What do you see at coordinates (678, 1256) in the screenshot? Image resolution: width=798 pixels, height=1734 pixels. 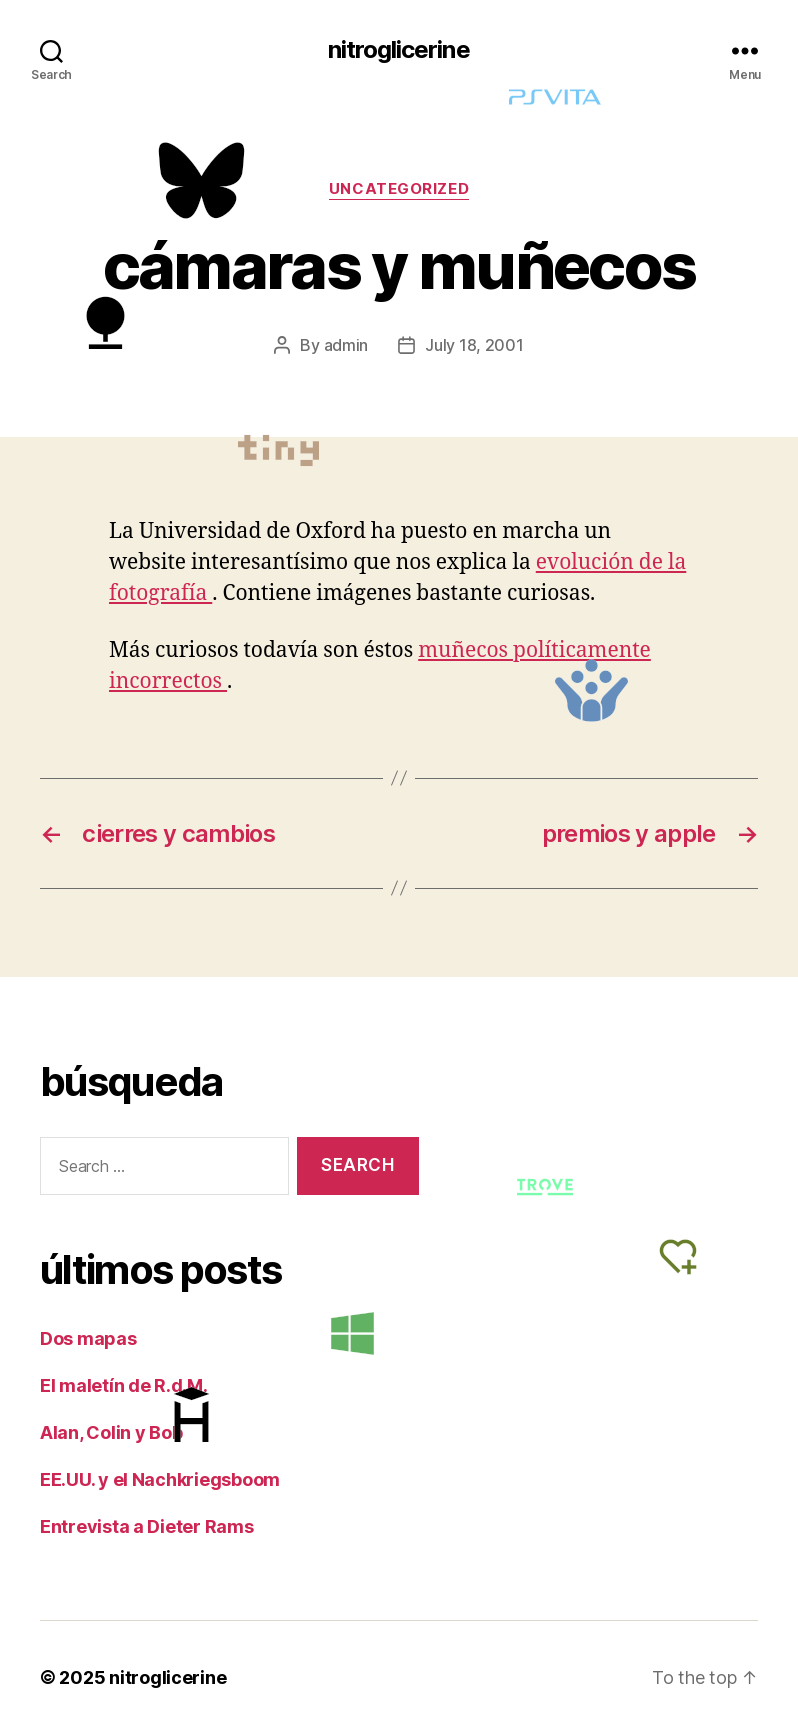 I see `add to favorites` at bounding box center [678, 1256].